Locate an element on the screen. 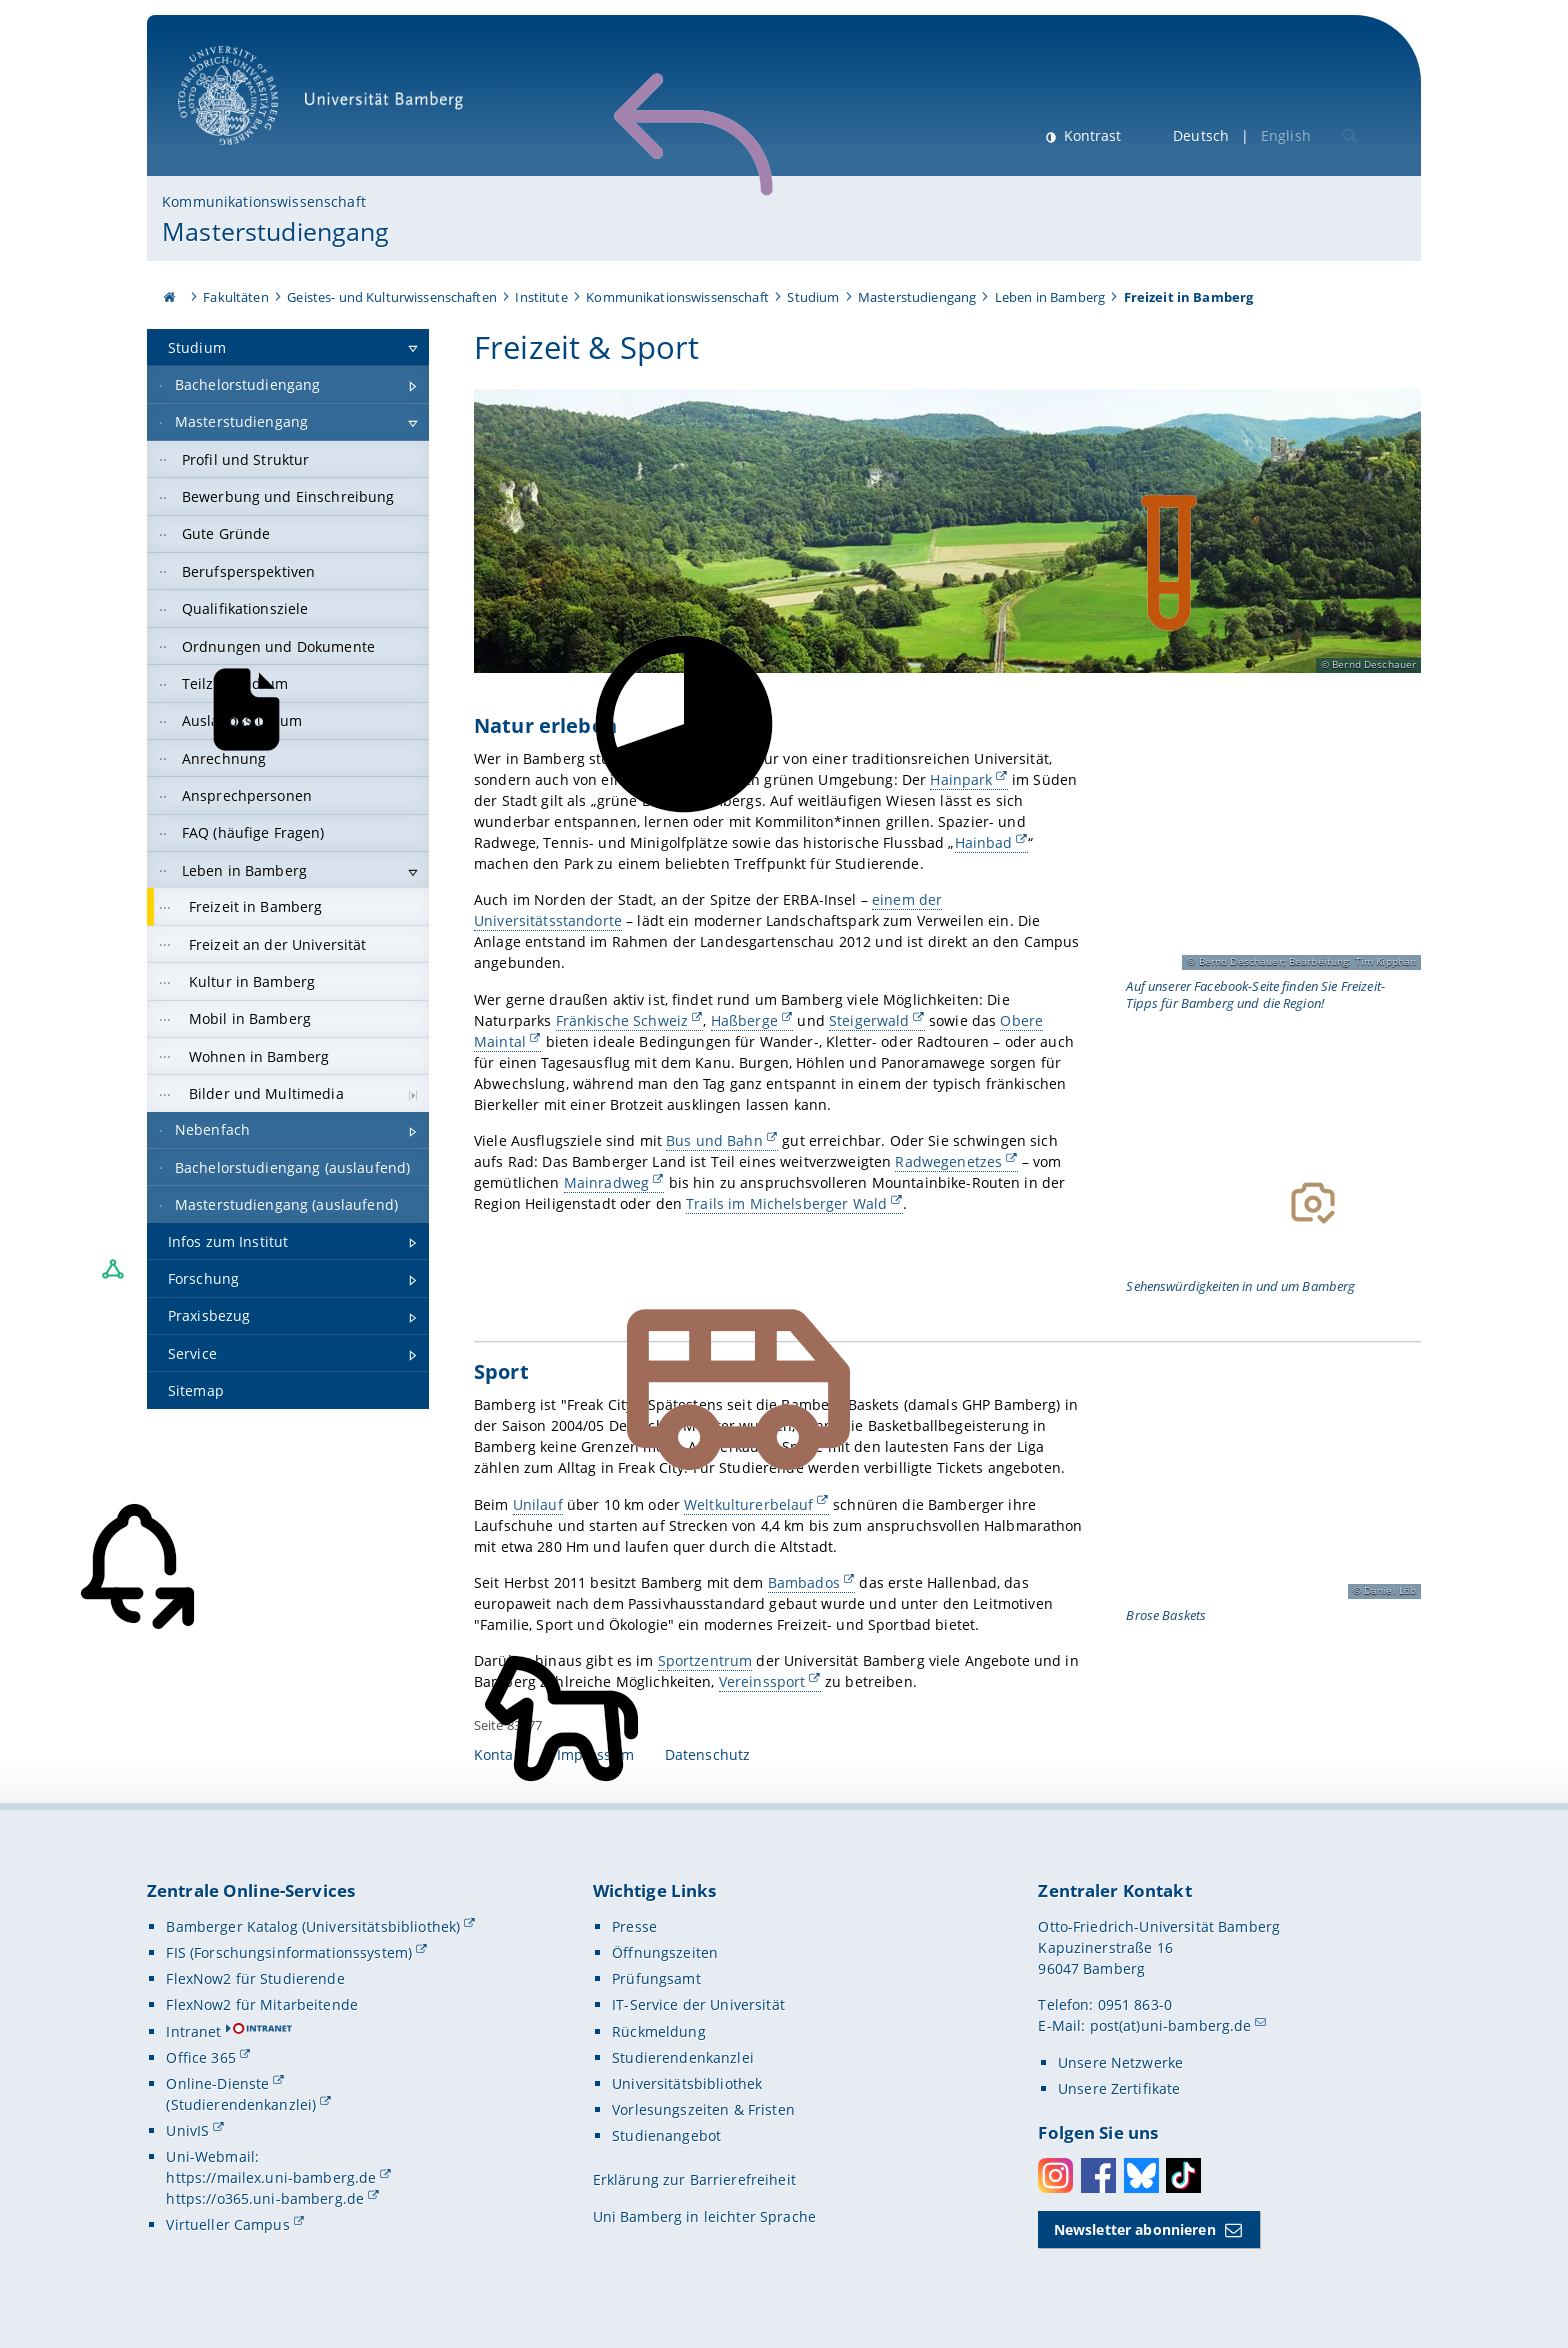 Image resolution: width=1568 pixels, height=2348 pixels. view ring network topology is located at coordinates (113, 1269).